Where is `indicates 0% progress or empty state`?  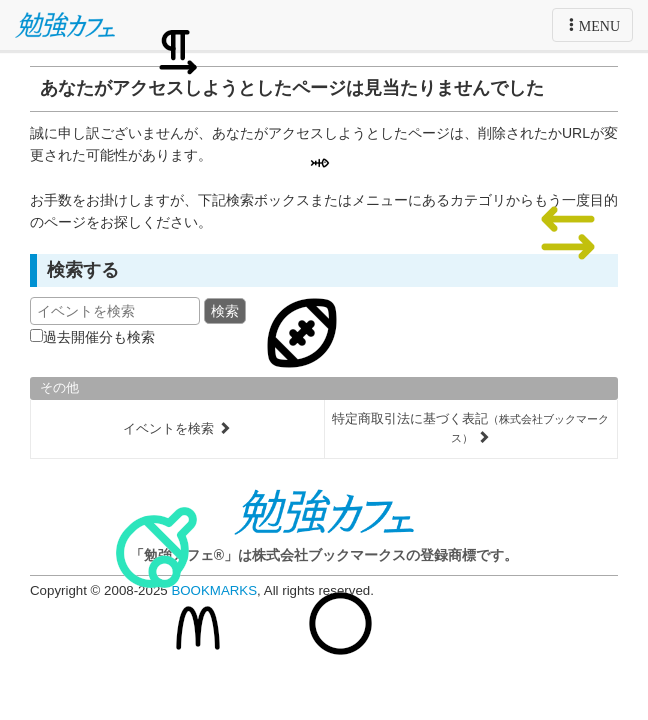 indicates 0% progress or empty state is located at coordinates (340, 623).